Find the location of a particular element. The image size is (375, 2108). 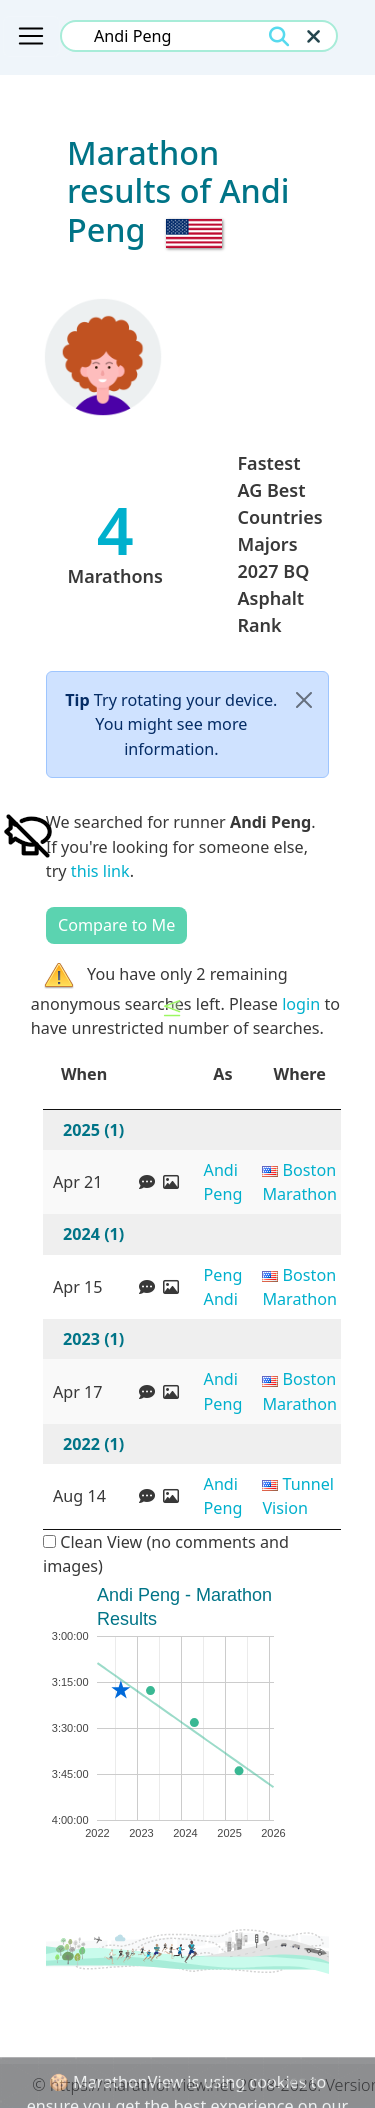

disable airship or blimp tracking is located at coordinates (28, 836).